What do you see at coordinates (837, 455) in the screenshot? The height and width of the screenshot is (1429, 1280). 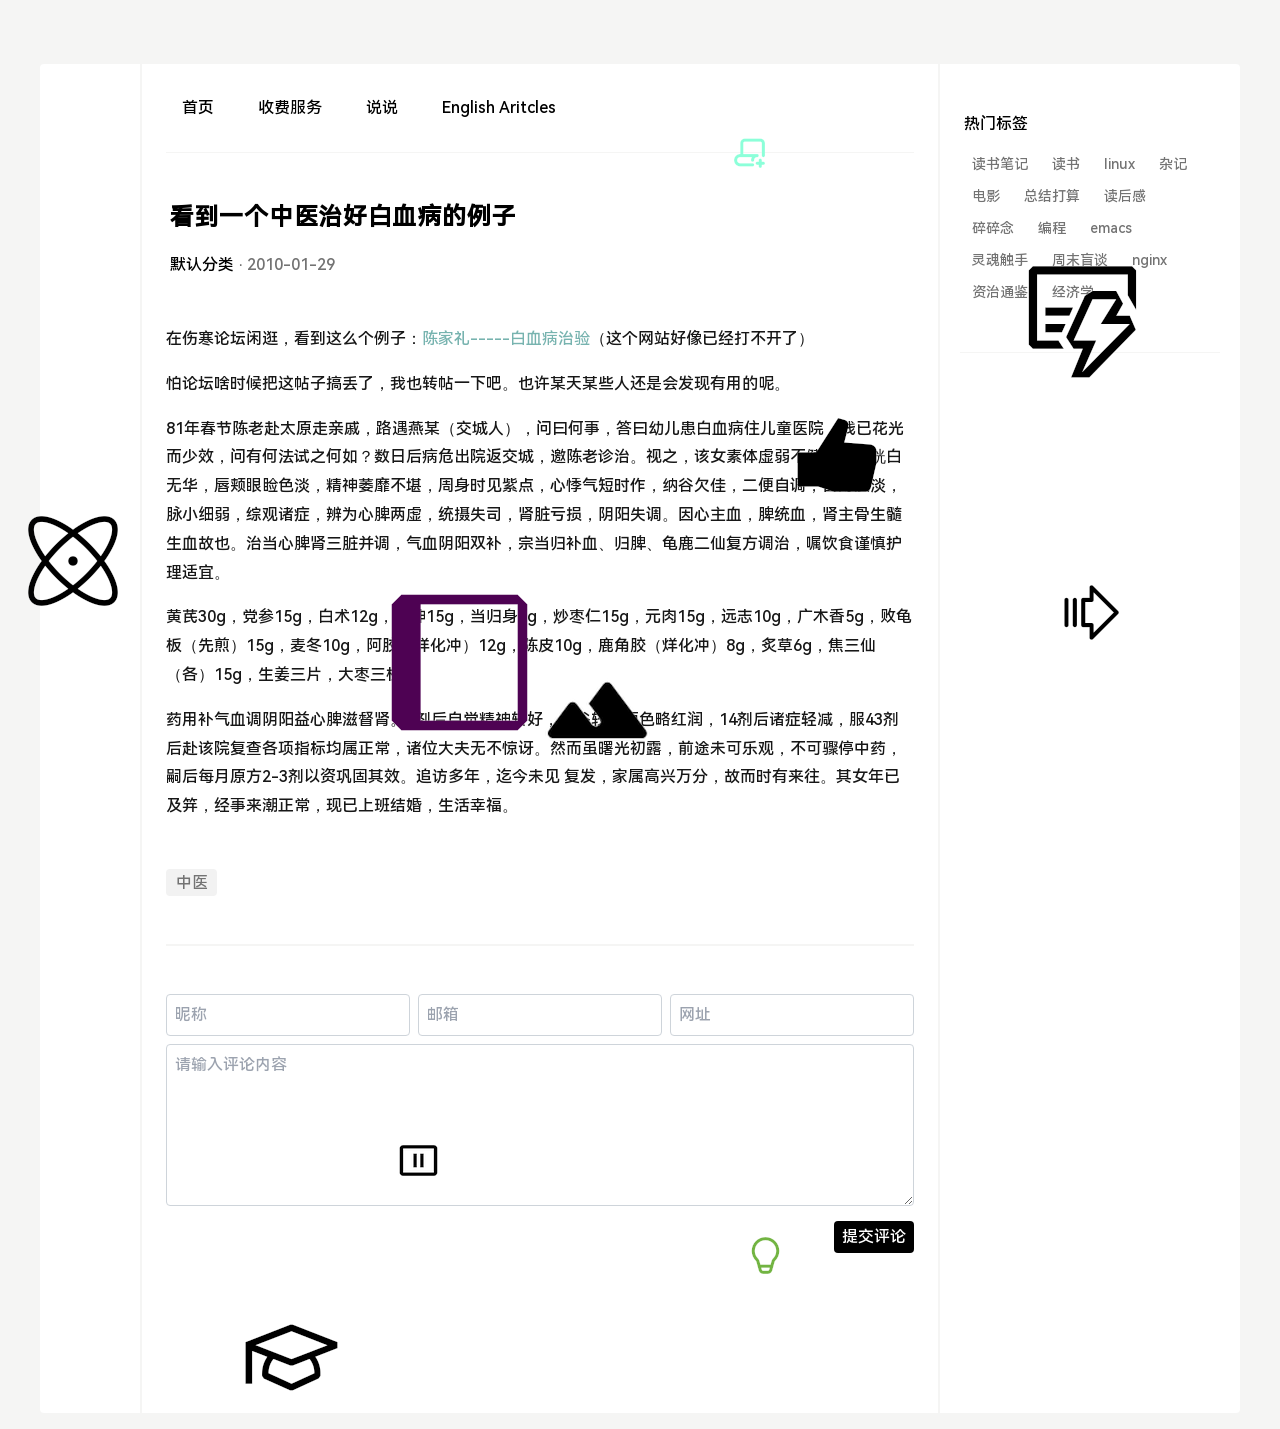 I see `like or upvote content` at bounding box center [837, 455].